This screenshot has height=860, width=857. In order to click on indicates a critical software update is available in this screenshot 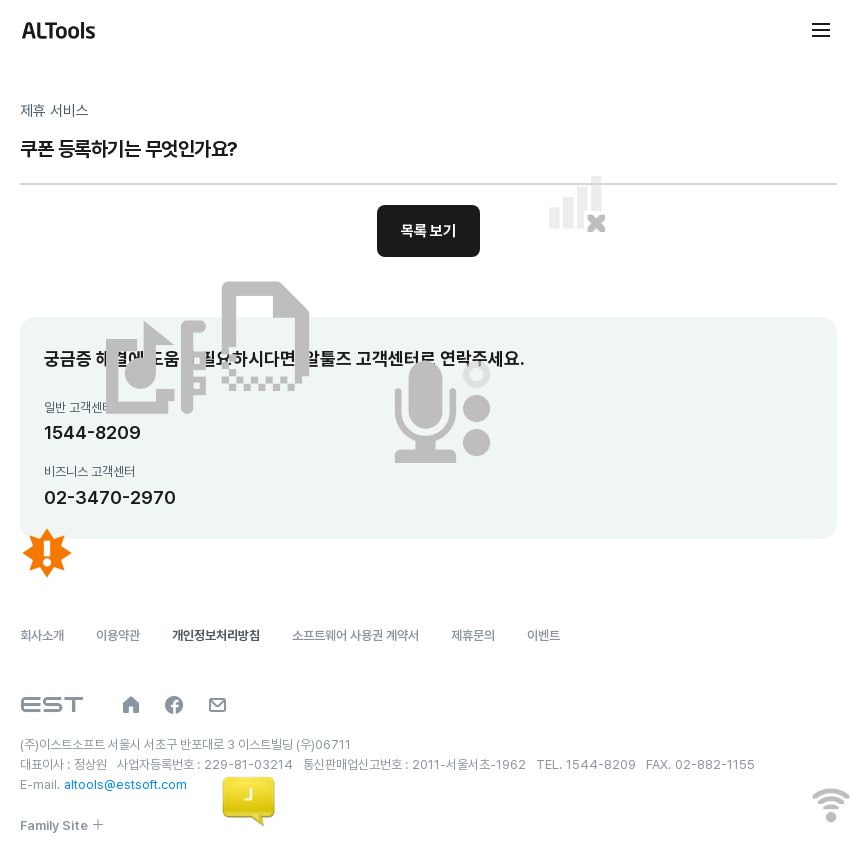, I will do `click(47, 553)`.